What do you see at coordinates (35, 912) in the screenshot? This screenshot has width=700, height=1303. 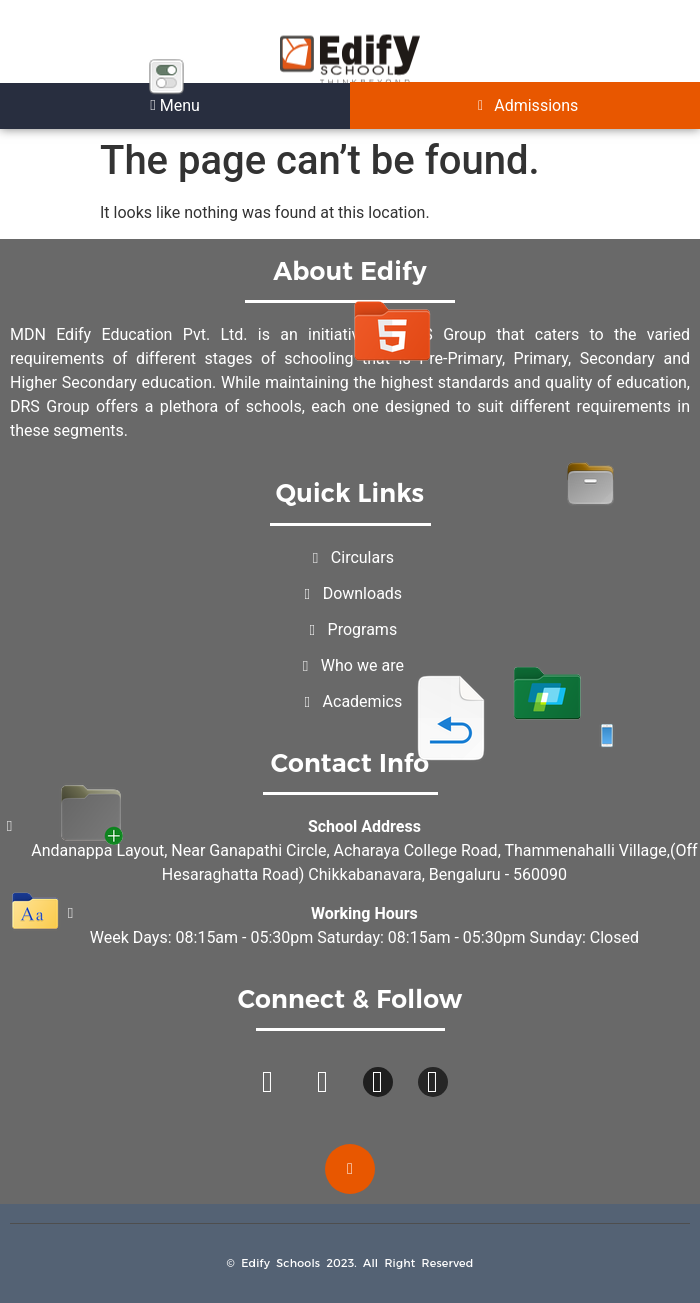 I see `open fonts folder` at bounding box center [35, 912].